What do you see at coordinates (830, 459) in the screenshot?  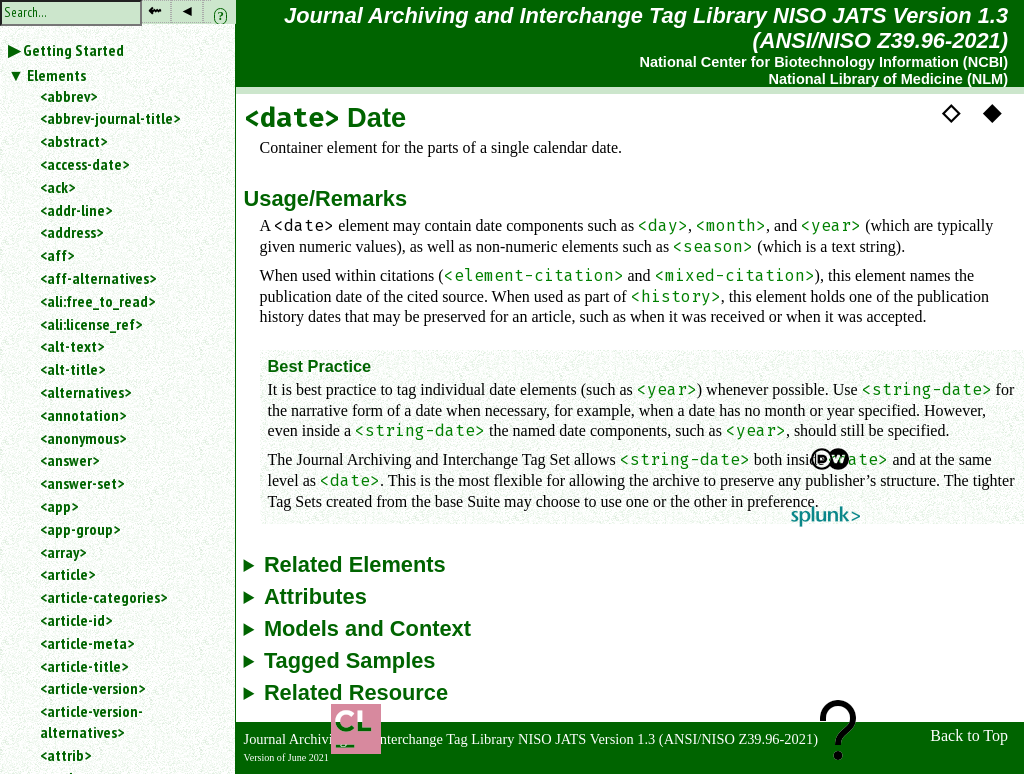 I see `open the Deutsche Welle news app` at bounding box center [830, 459].